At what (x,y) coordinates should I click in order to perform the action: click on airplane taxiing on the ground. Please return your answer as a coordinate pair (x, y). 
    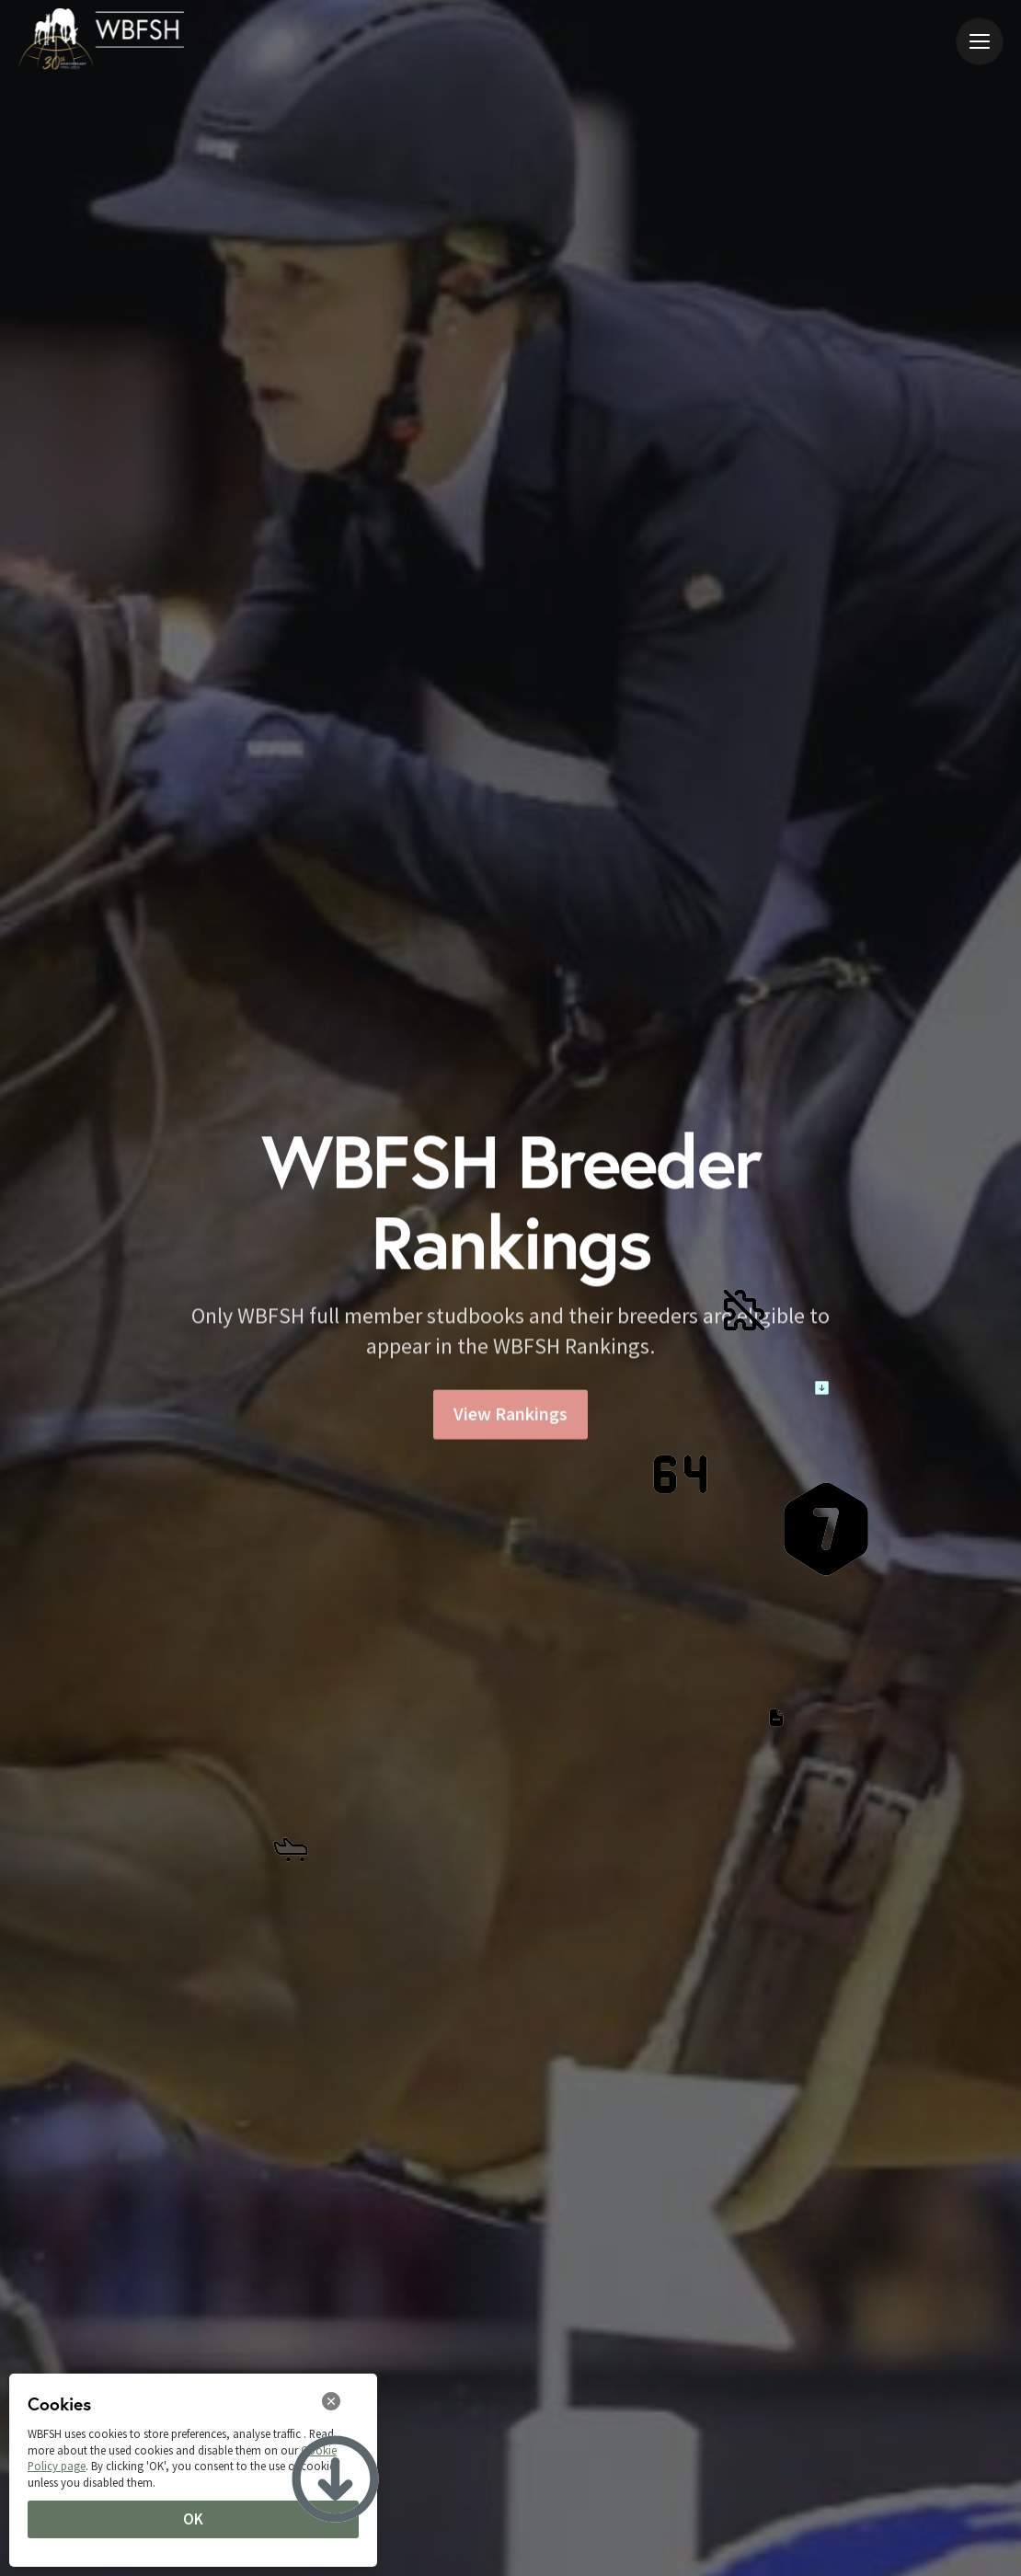
    Looking at the image, I should click on (291, 1849).